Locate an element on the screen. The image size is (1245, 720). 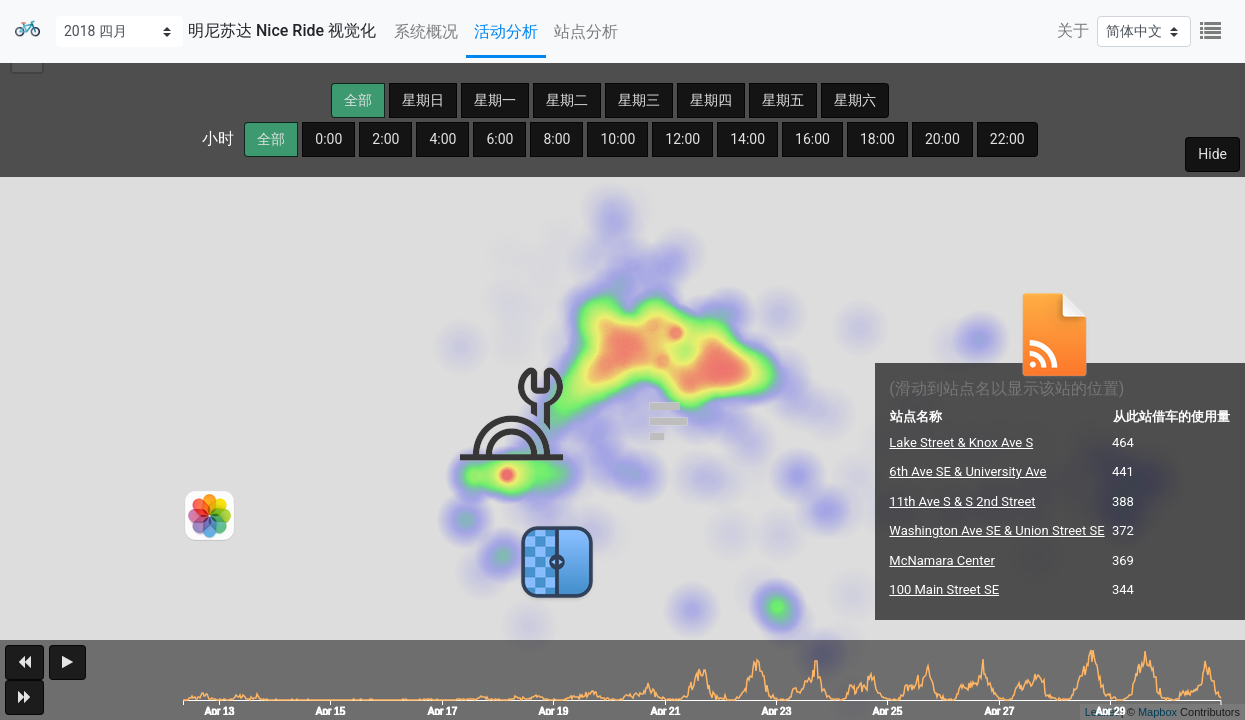
align text to the left margin is located at coordinates (668, 421).